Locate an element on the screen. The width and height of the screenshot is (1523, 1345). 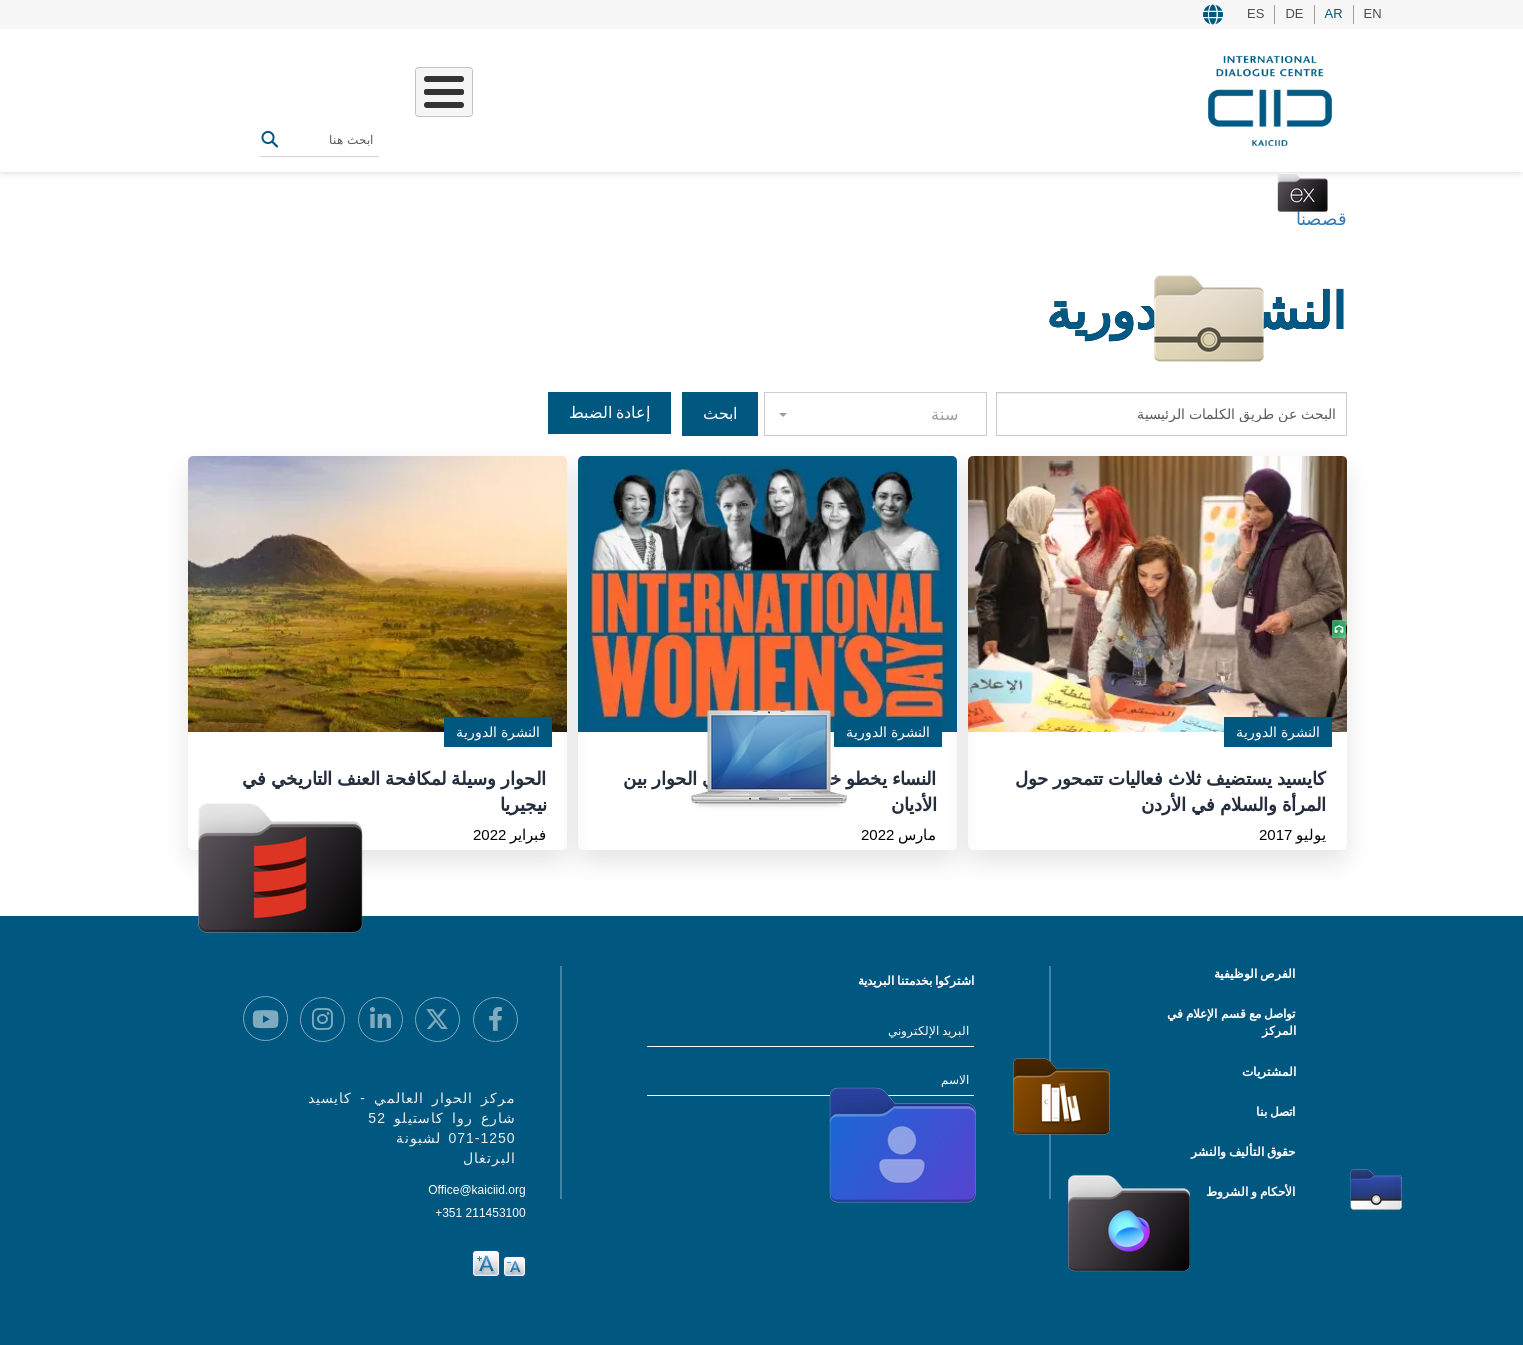
folder containing pokémon game files or assets is located at coordinates (1208, 321).